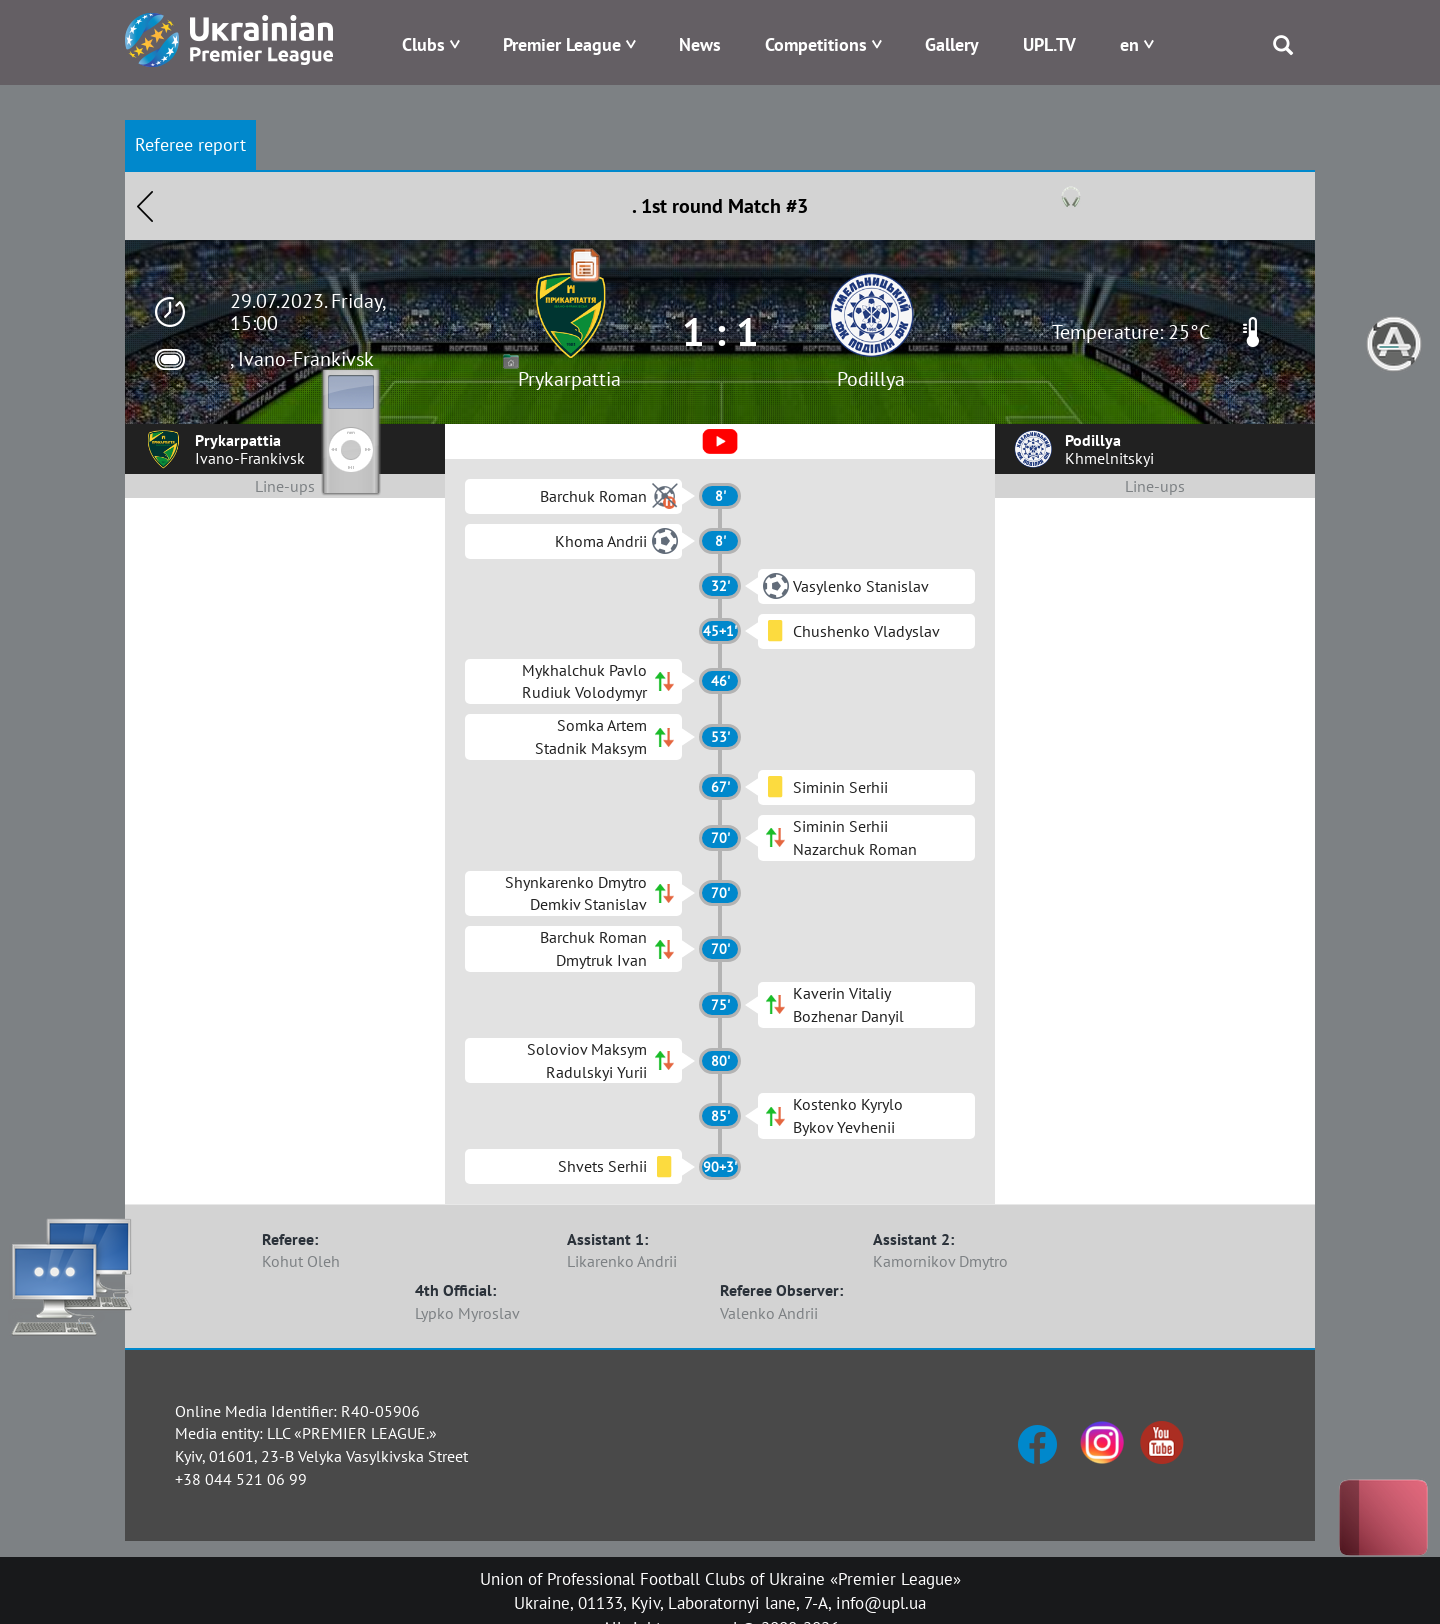 This screenshot has height=1624, width=1440. What do you see at coordinates (511, 361) in the screenshot?
I see `access your home folder` at bounding box center [511, 361].